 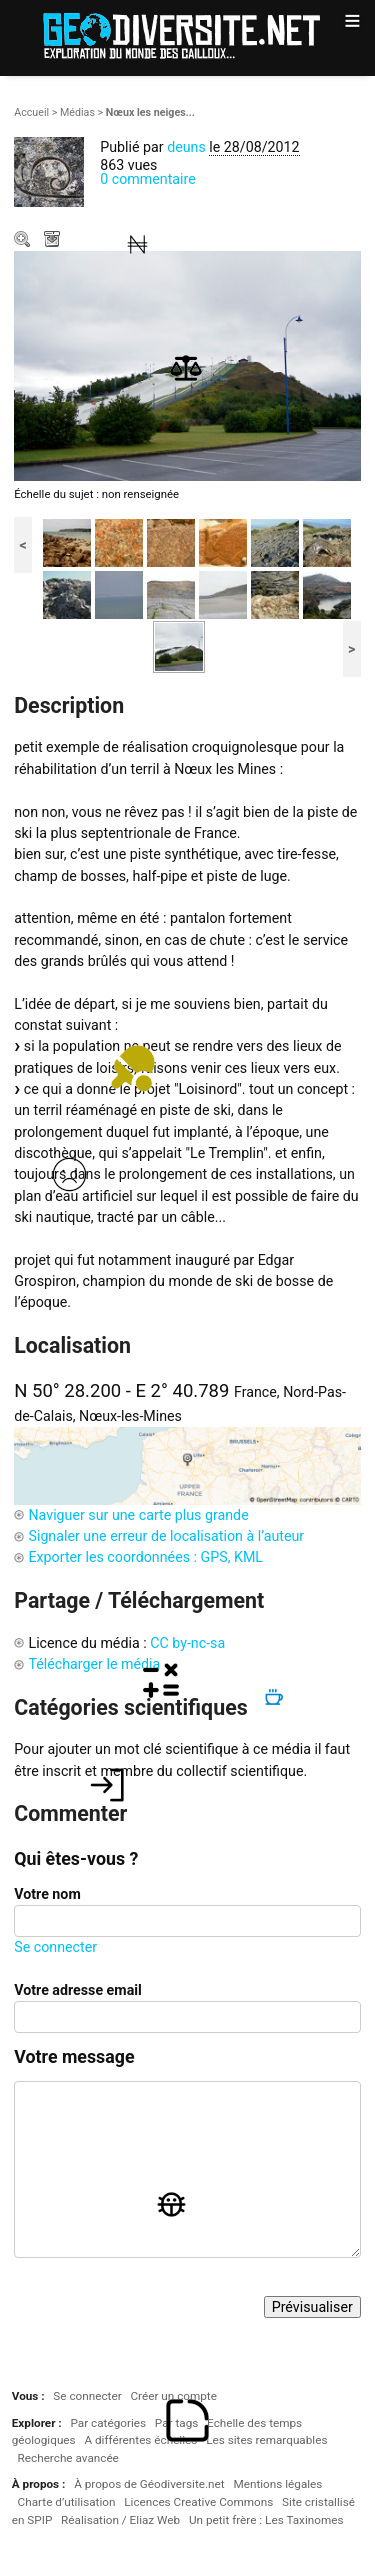 I want to click on indicates negative feedback or dissatisfaction, so click(x=69, y=1174).